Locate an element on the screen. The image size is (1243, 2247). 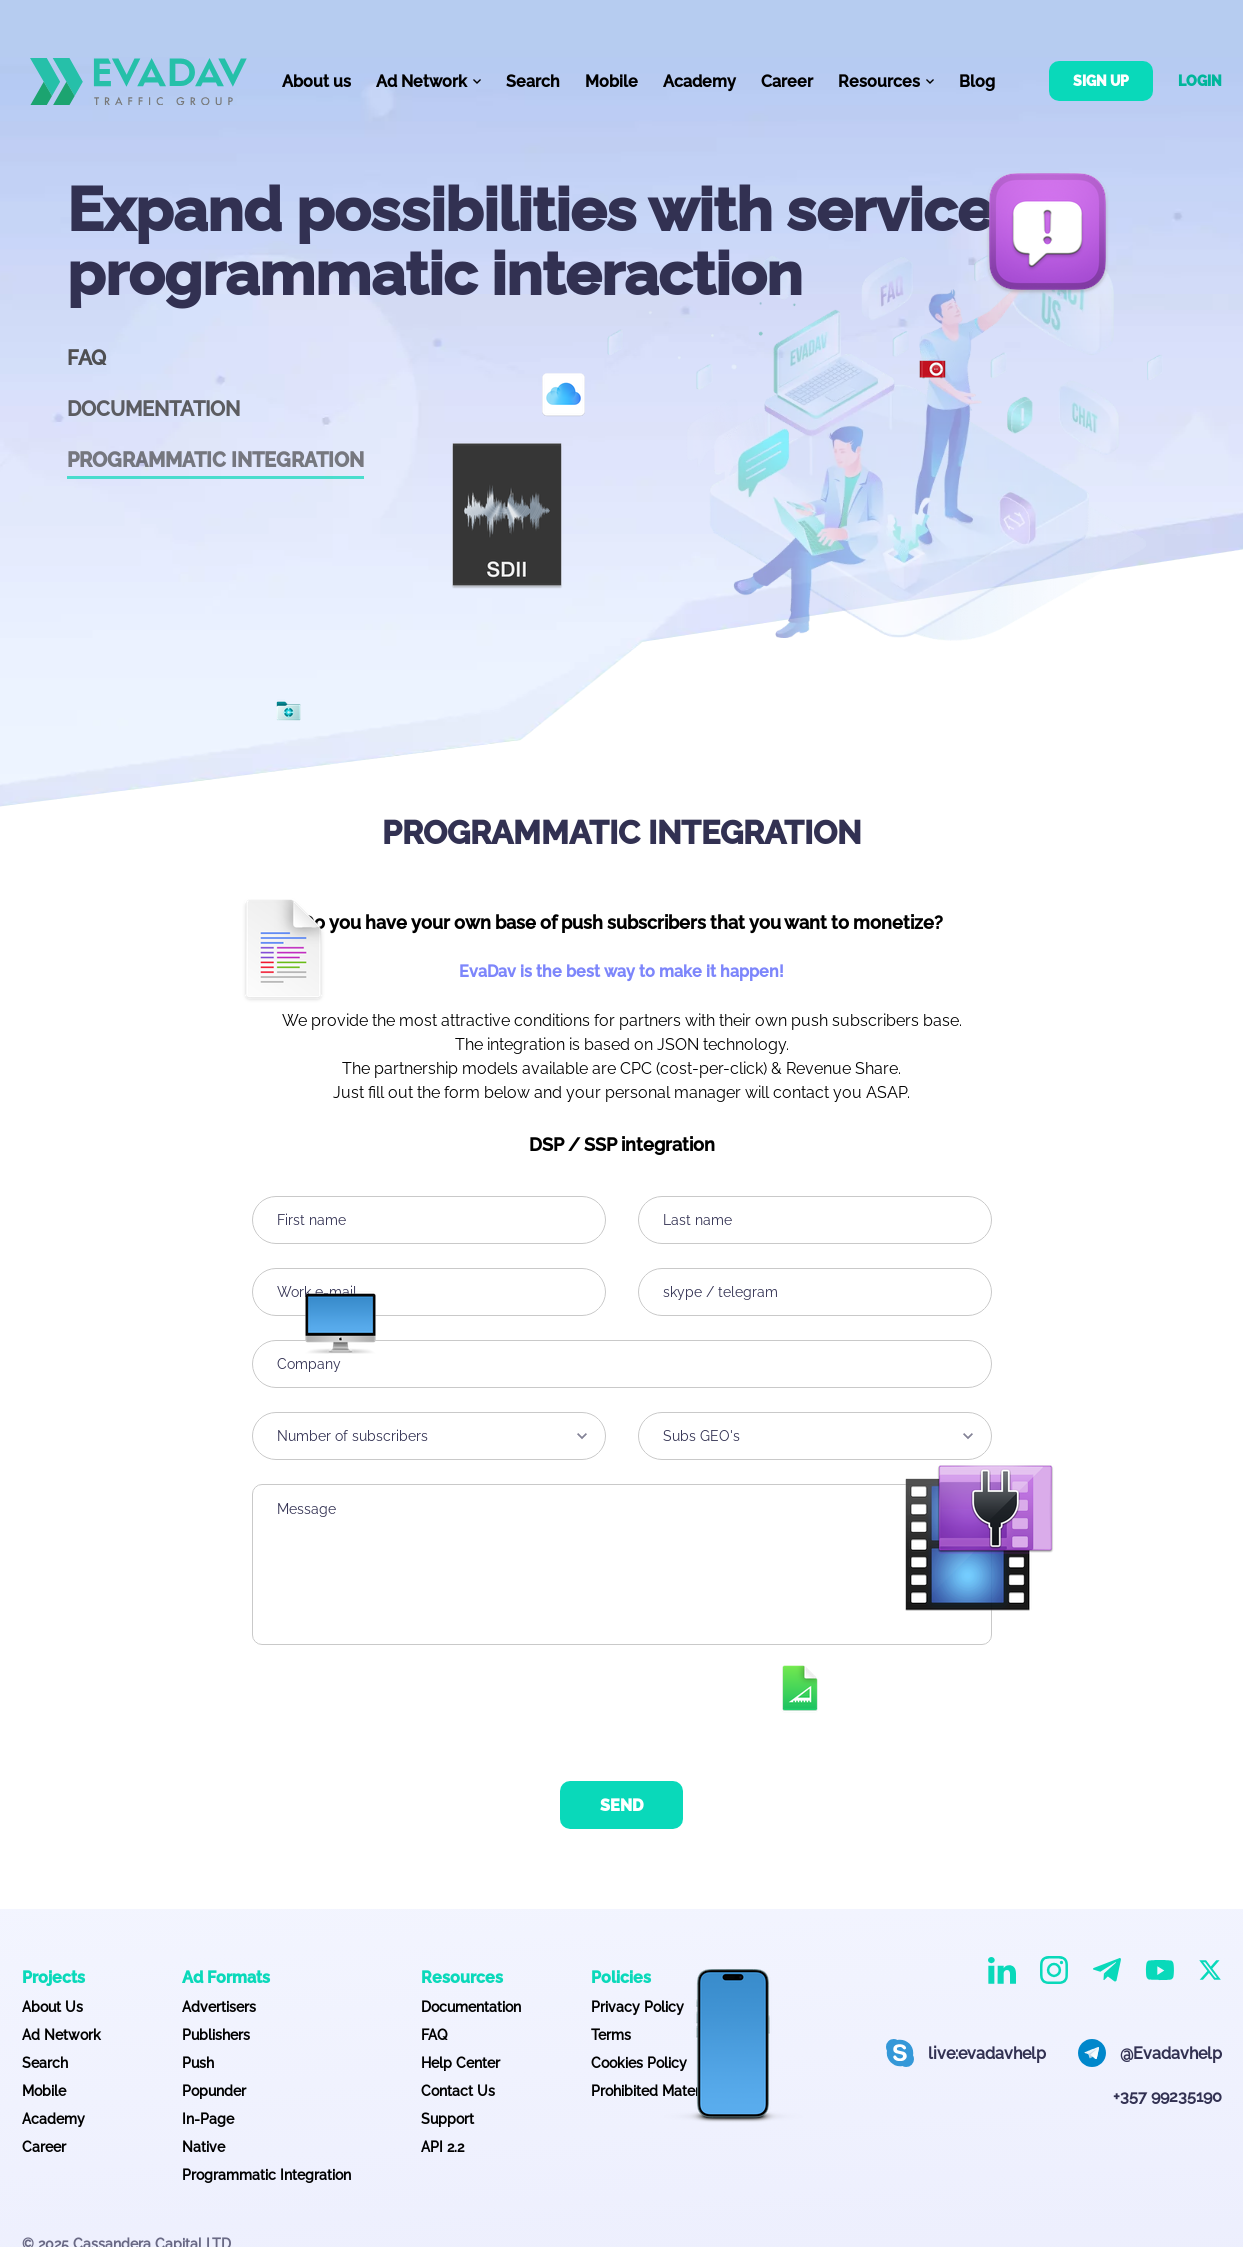
indicates a connected iPhone device is located at coordinates (733, 2046).